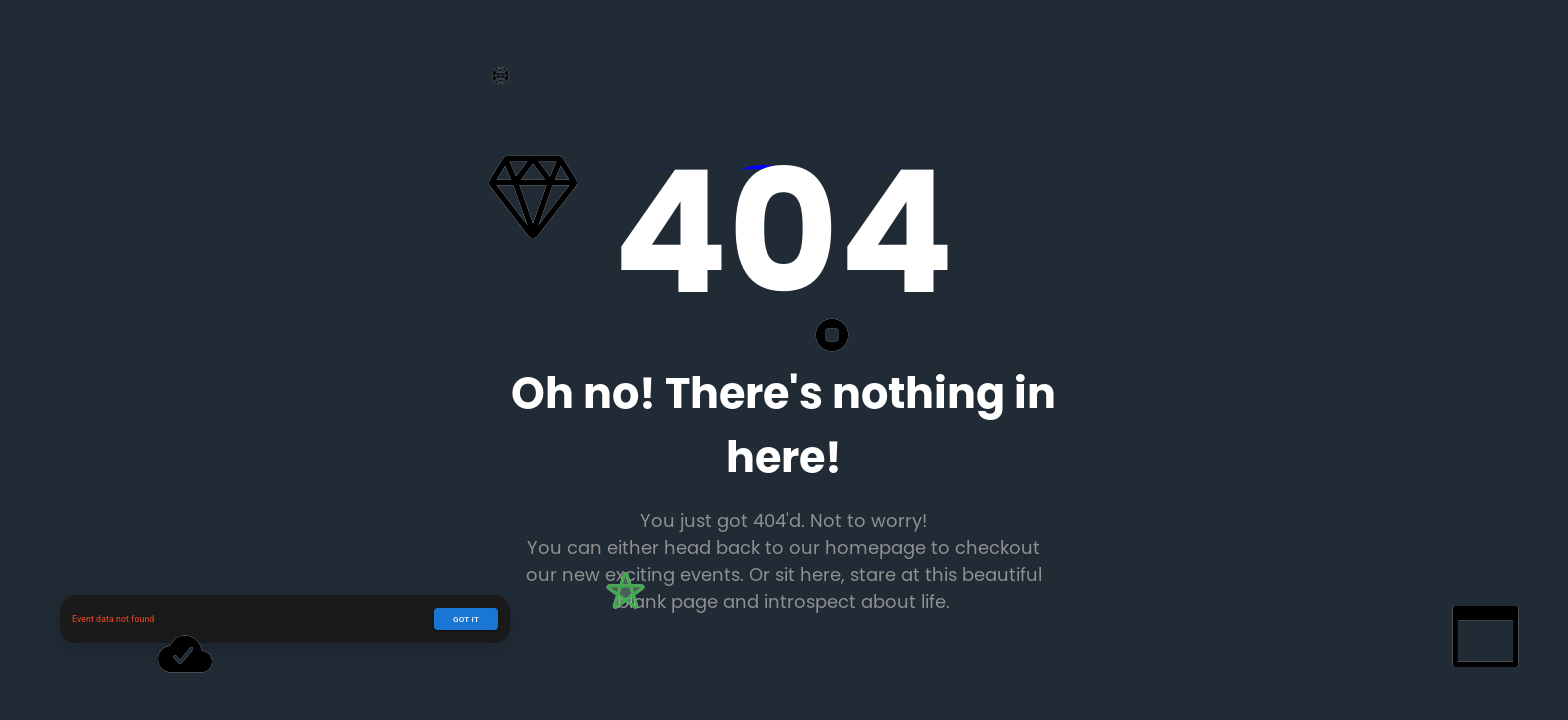  Describe the element at coordinates (1485, 636) in the screenshot. I see `open browser or web application` at that location.